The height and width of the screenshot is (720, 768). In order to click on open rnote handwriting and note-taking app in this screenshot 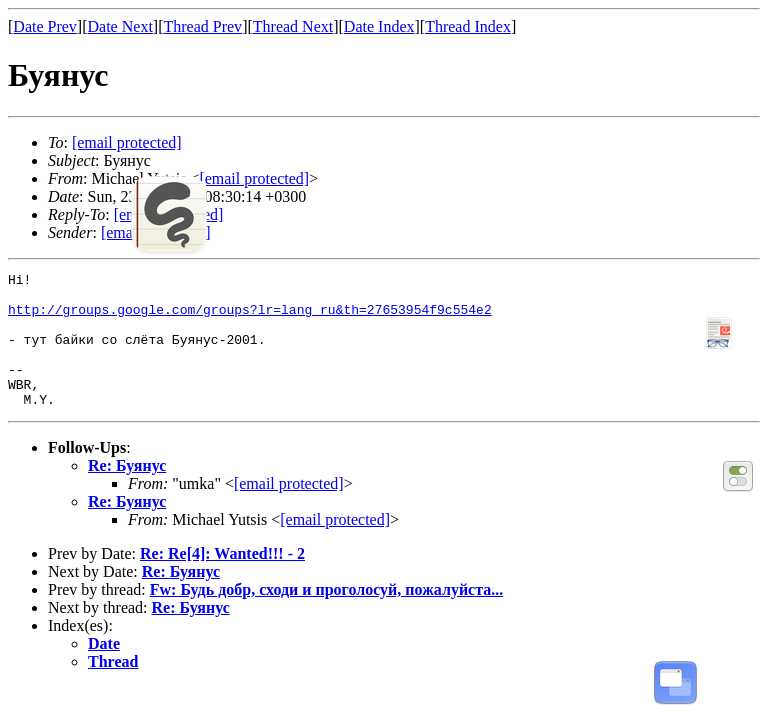, I will do `click(169, 214)`.